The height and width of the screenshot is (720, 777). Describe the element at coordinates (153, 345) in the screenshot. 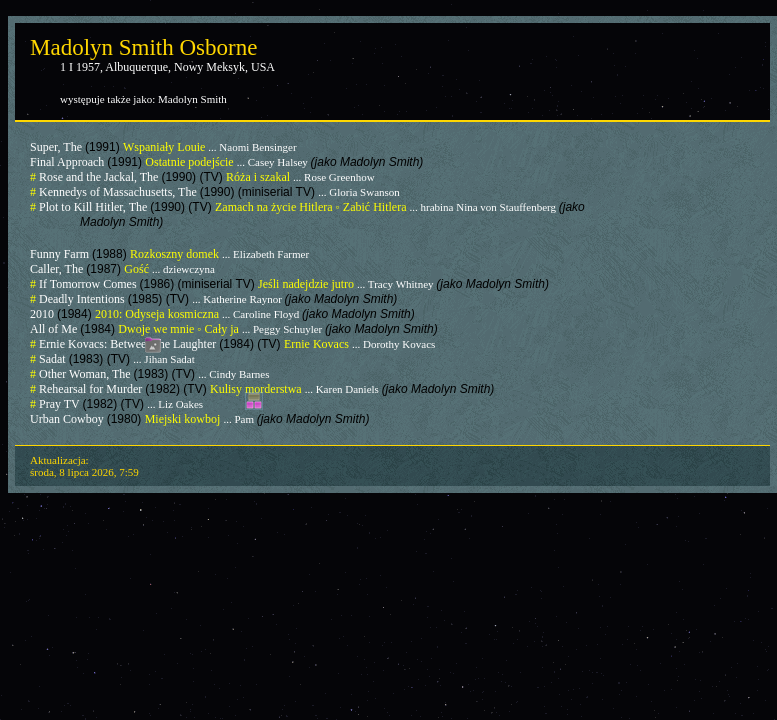

I see `open your pictures folder` at that location.